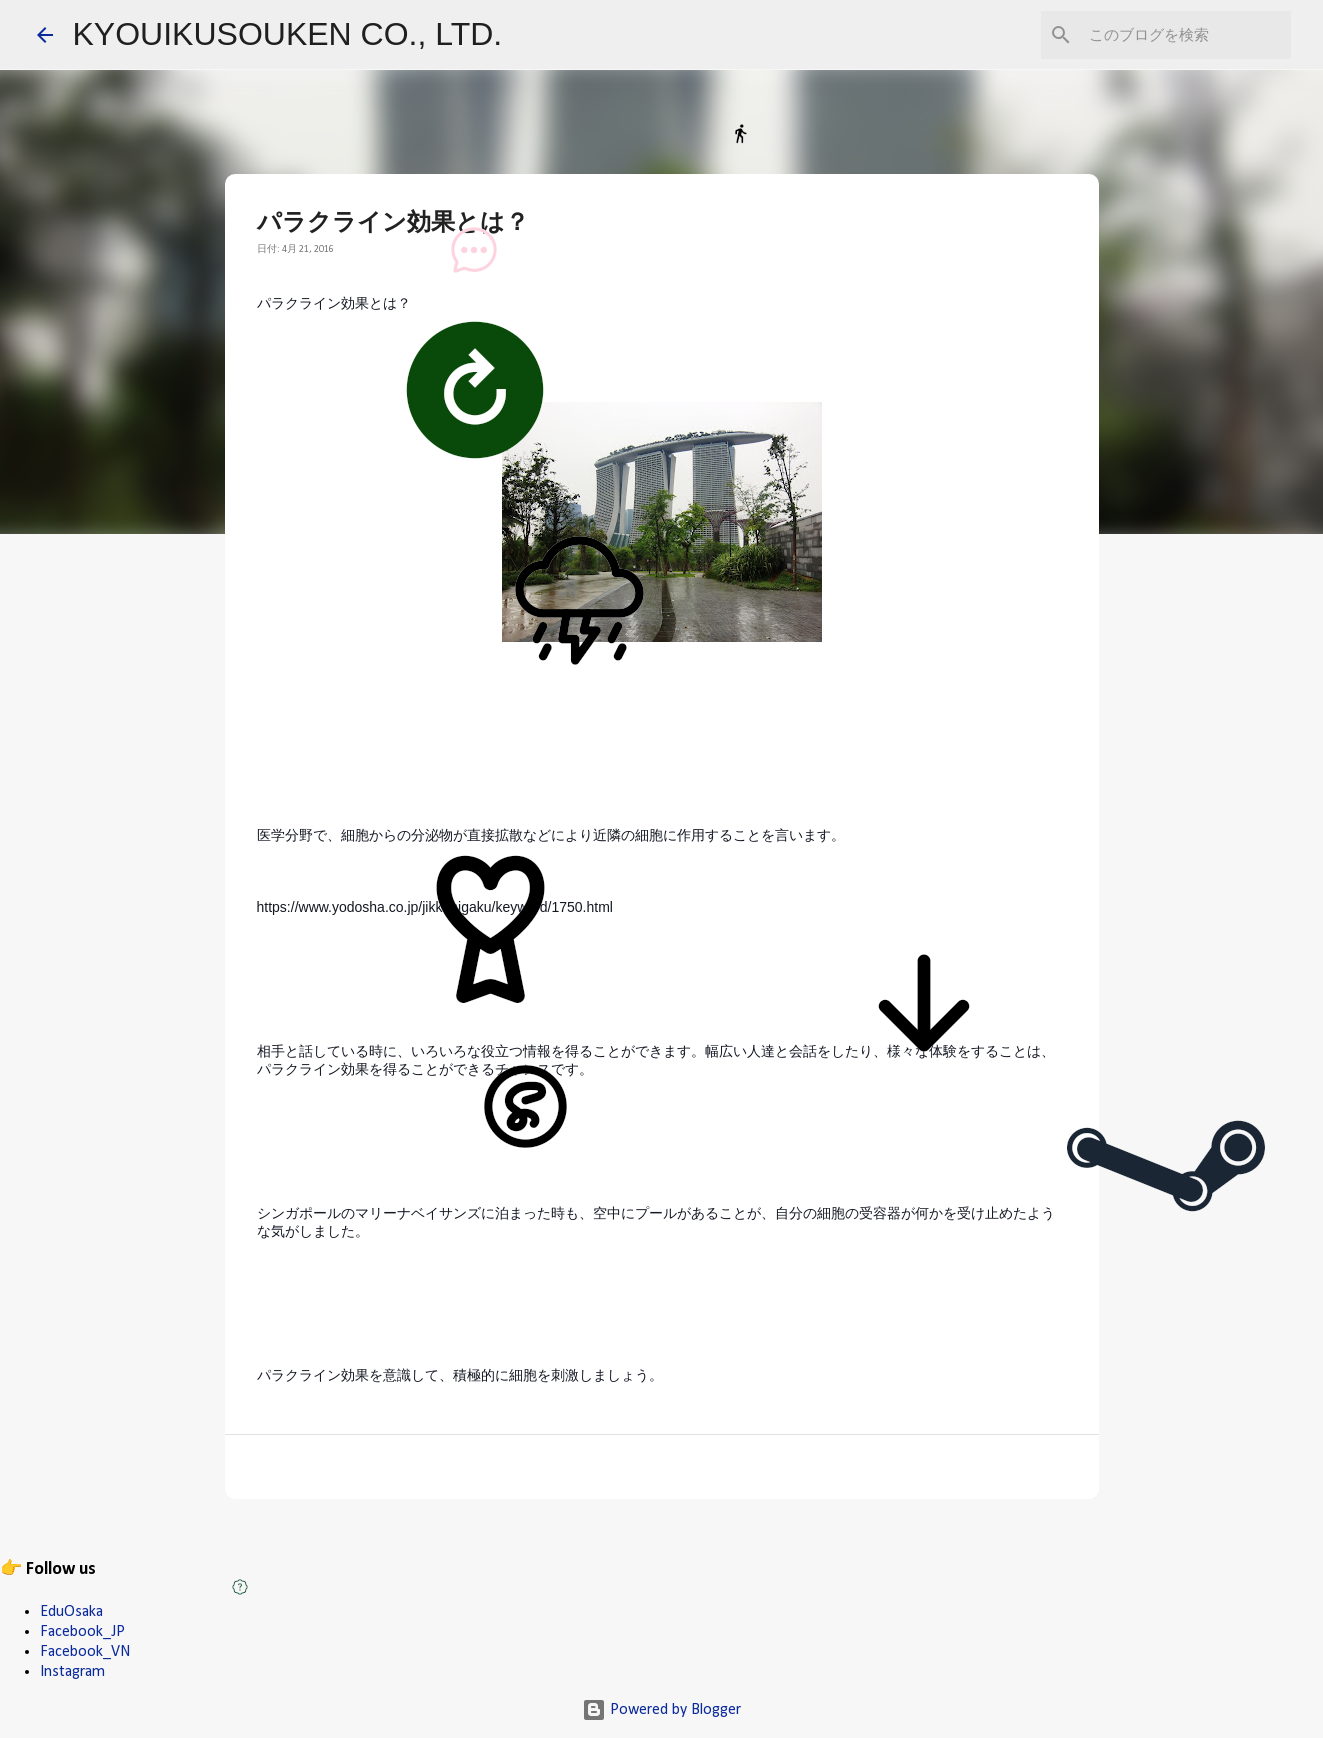  Describe the element at coordinates (525, 1106) in the screenshot. I see `indicates sass stylesheet technology` at that location.